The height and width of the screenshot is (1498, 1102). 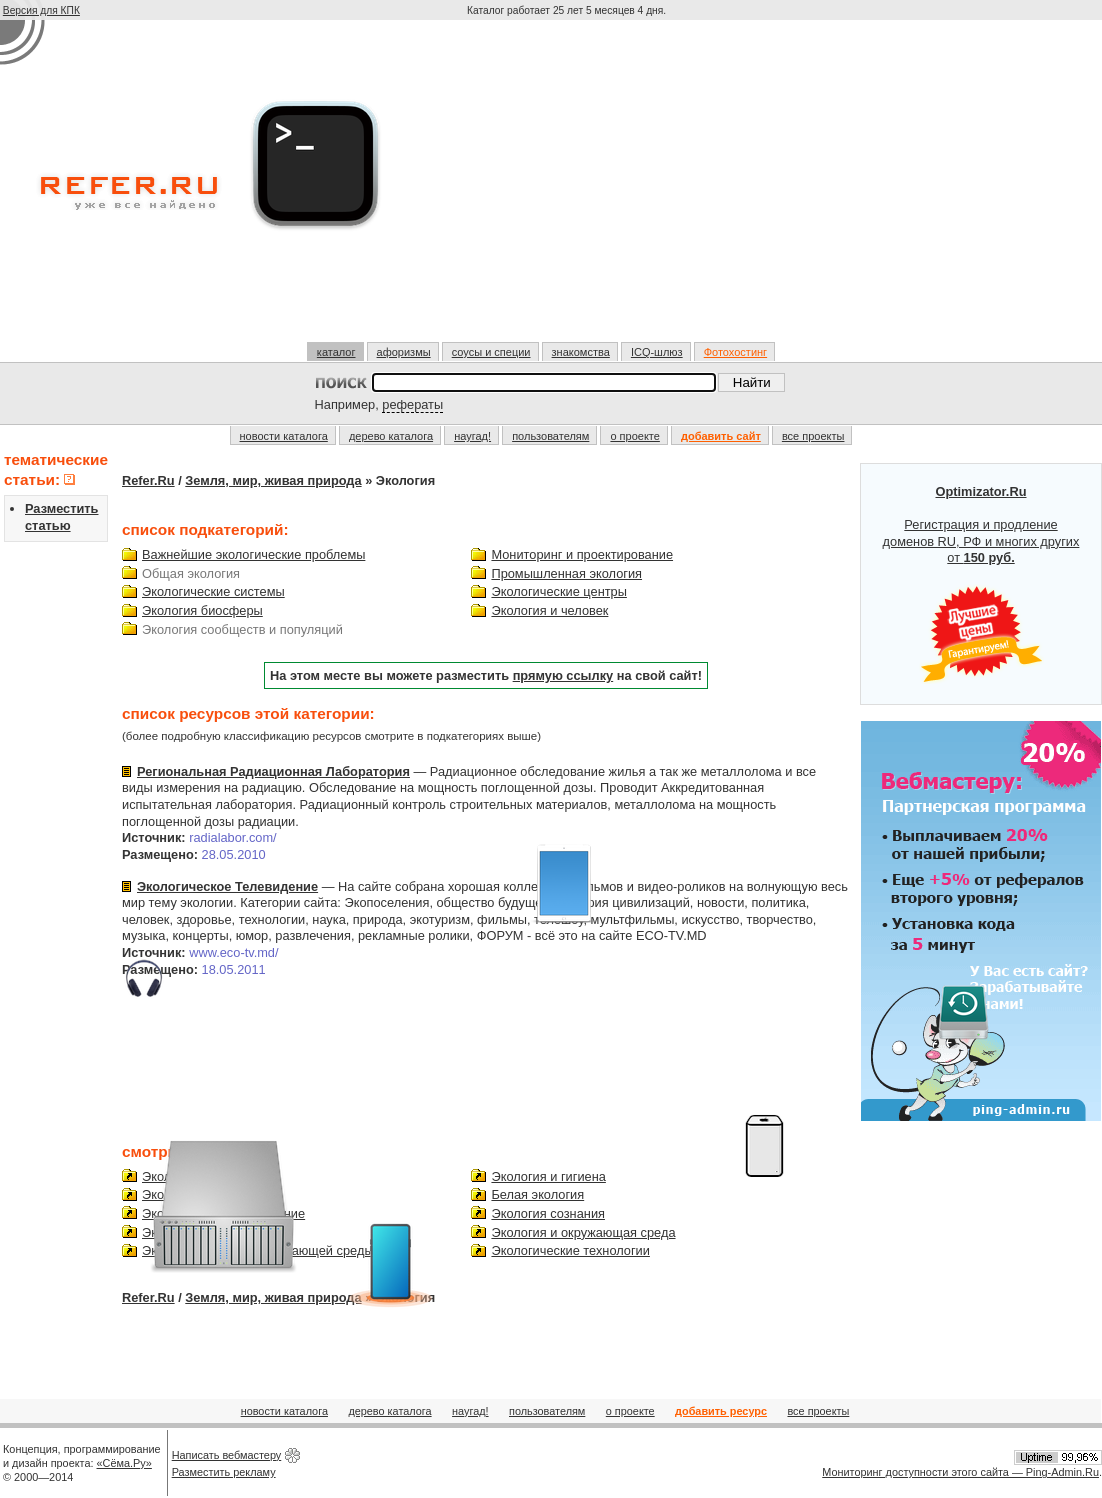 I want to click on iPad device with cellular connectivity, so click(x=564, y=884).